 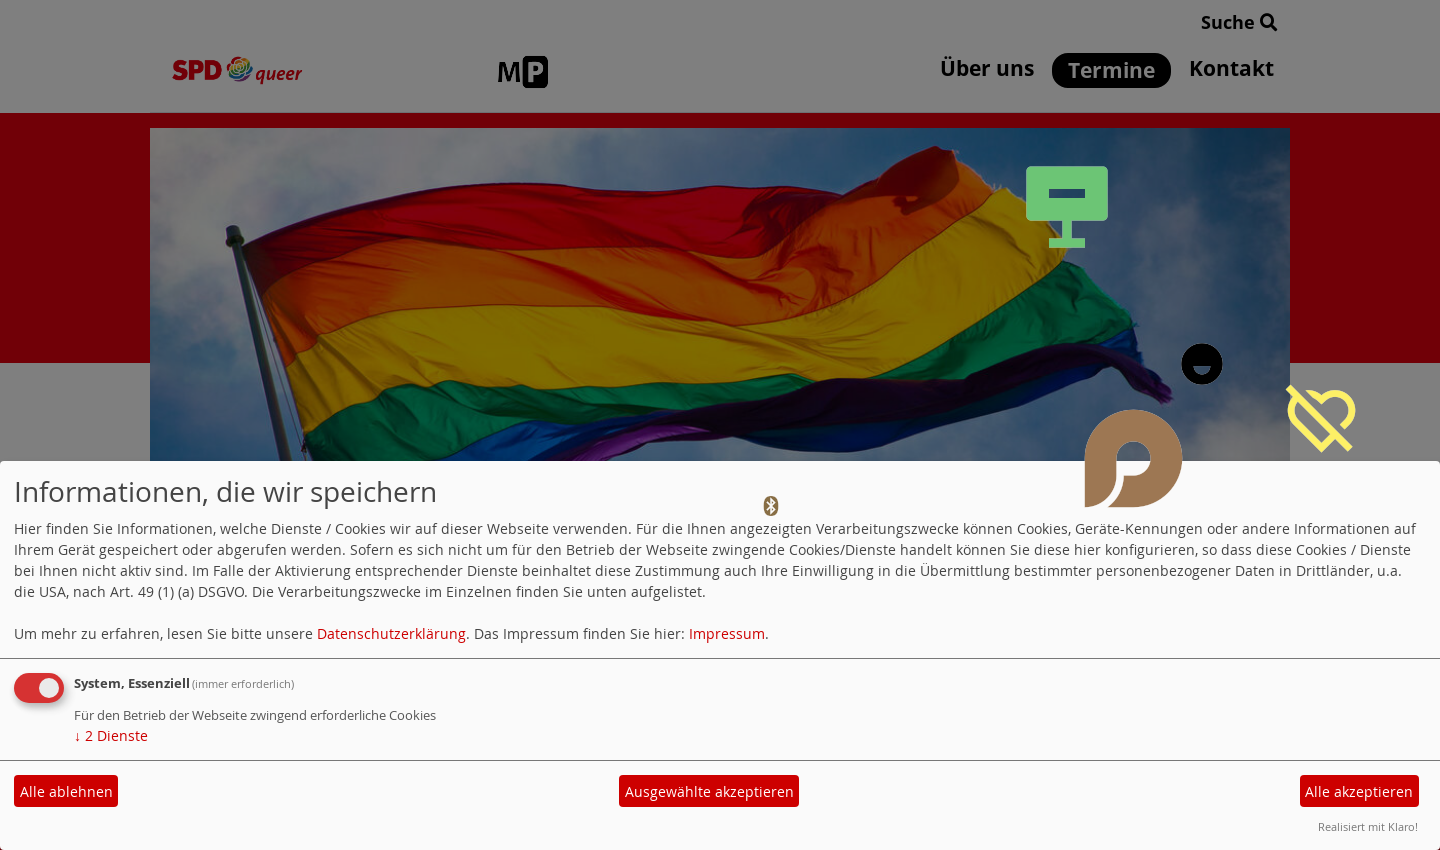 What do you see at coordinates (1067, 207) in the screenshot?
I see `indicates a reserved or held item` at bounding box center [1067, 207].